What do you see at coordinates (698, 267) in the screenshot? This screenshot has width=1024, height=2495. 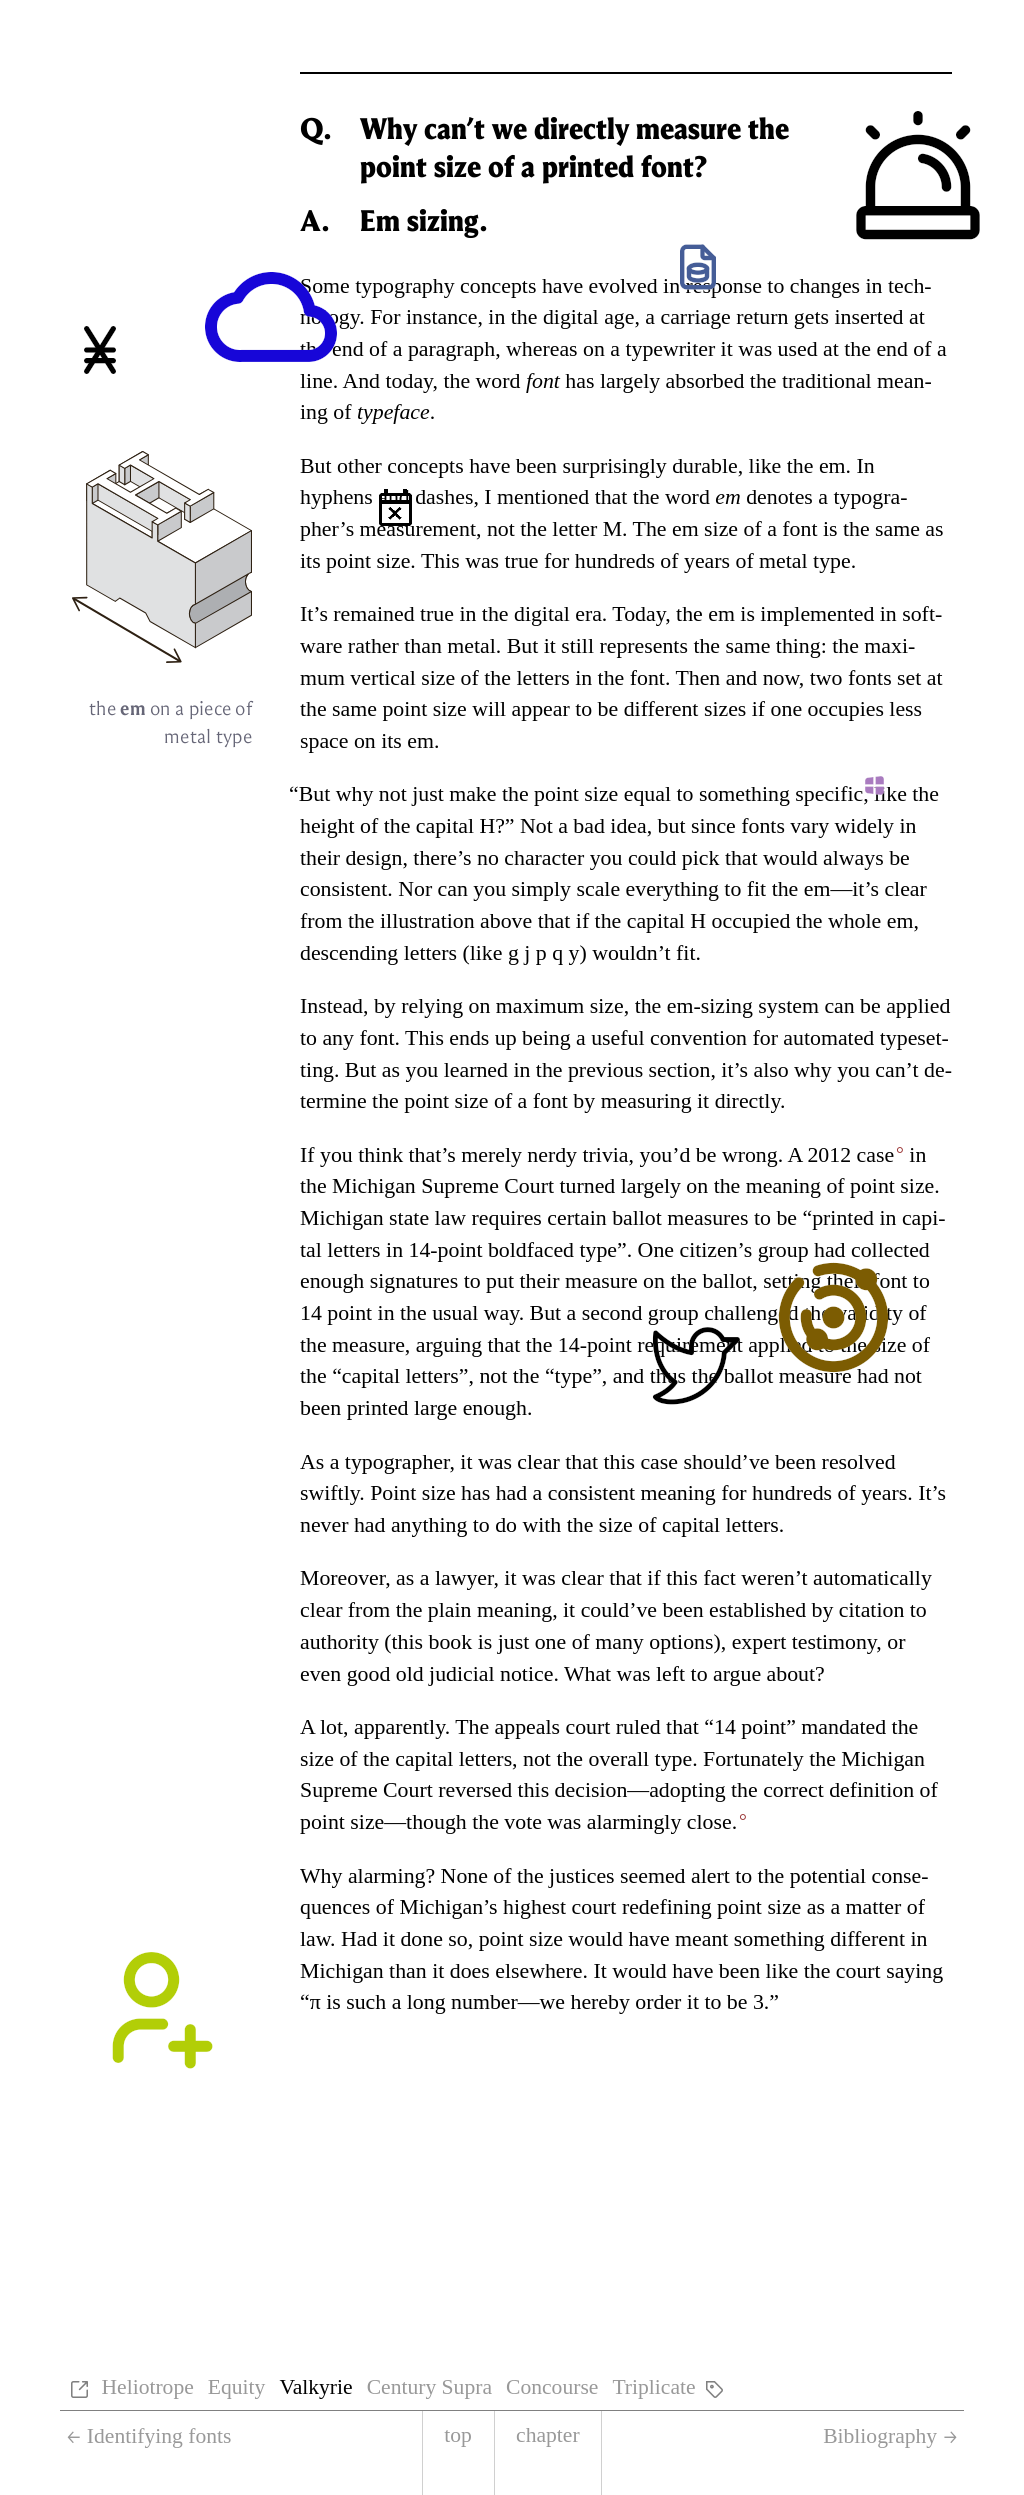 I see `access database file` at bounding box center [698, 267].